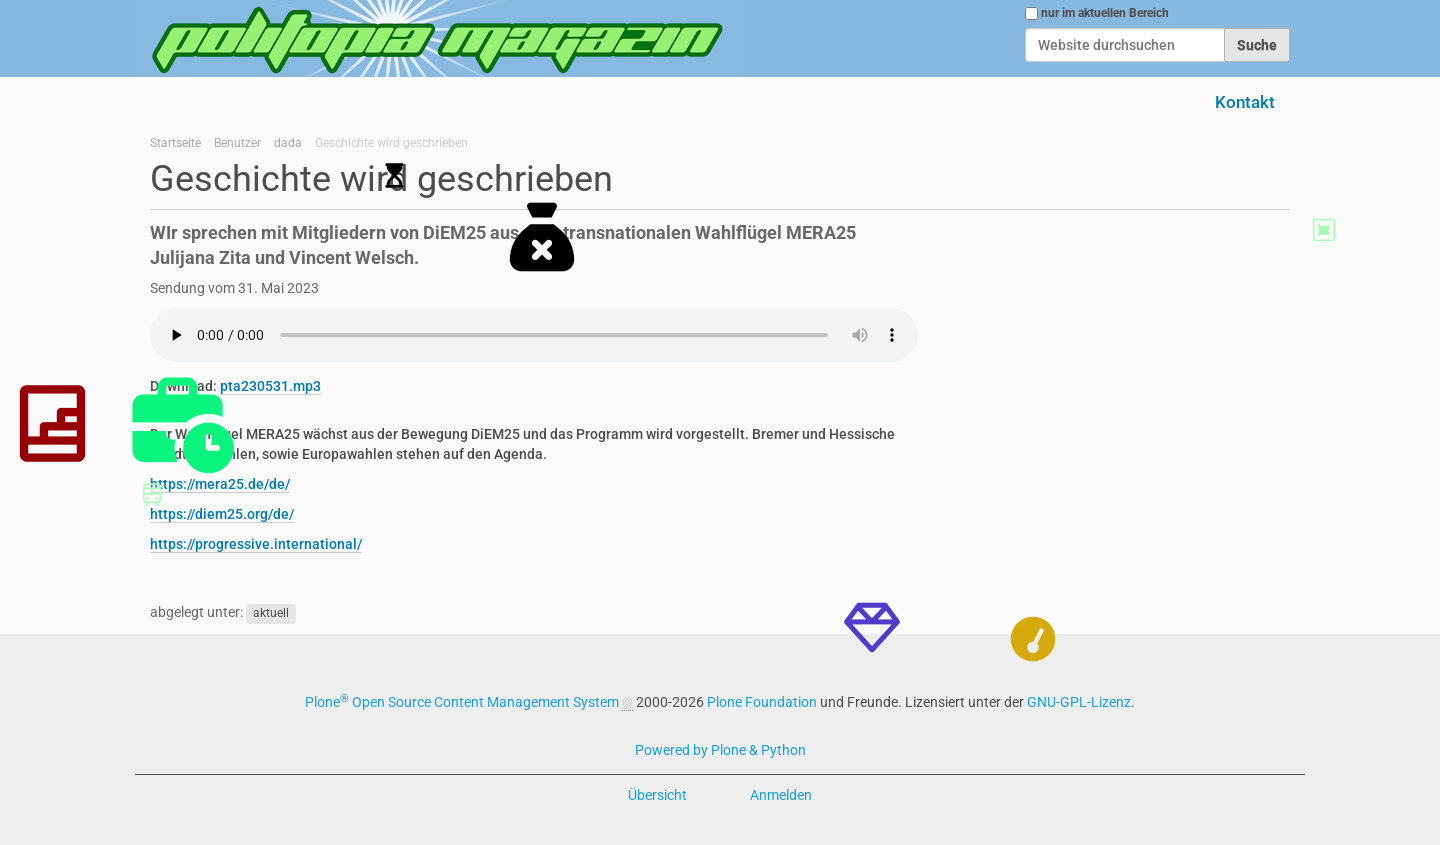 This screenshot has width=1440, height=845. Describe the element at coordinates (177, 422) in the screenshot. I see `view work hours or time tracking` at that location.